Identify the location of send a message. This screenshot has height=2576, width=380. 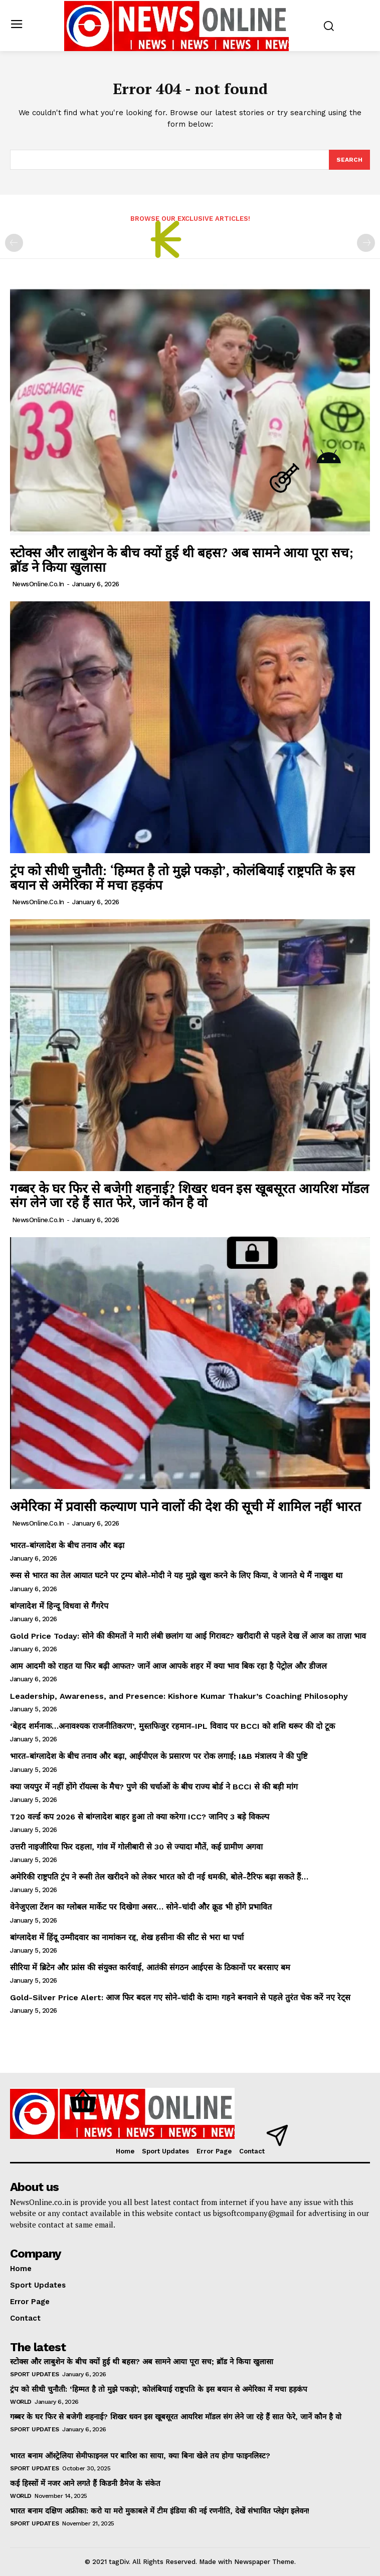
(277, 2135).